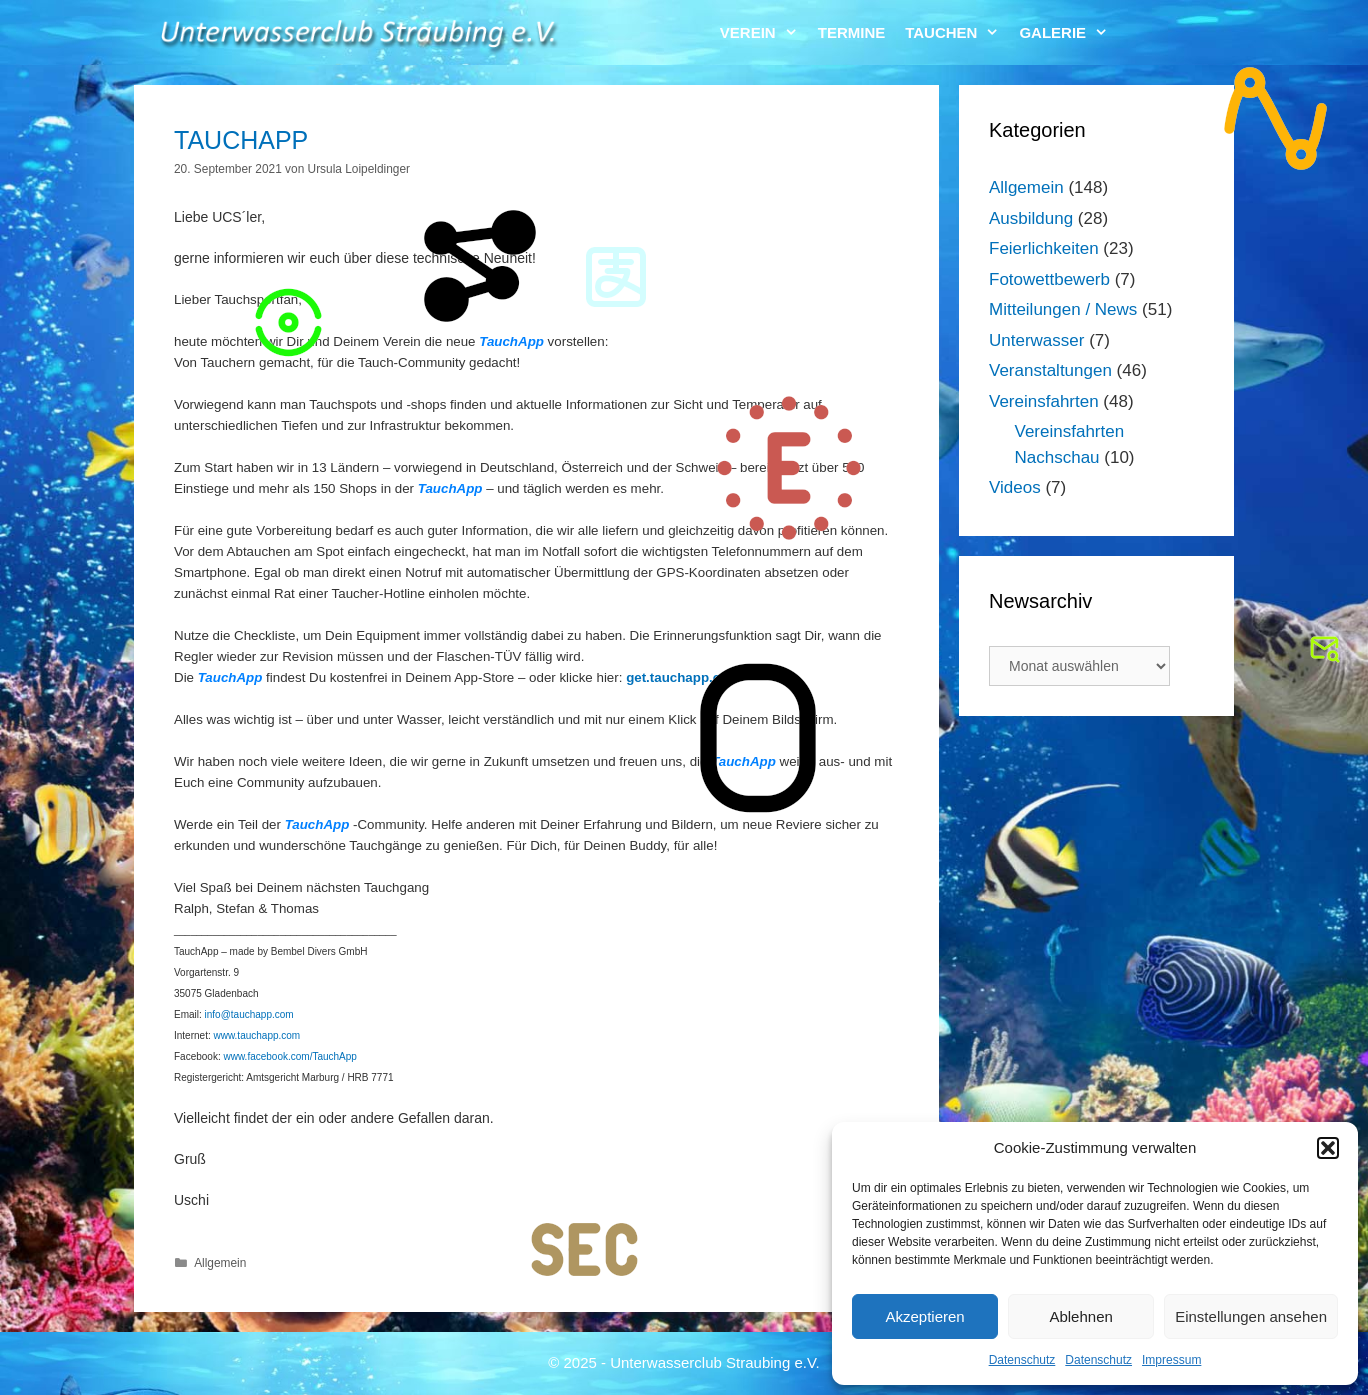  What do you see at coordinates (288, 322) in the screenshot?
I see `adjust level or alignment settings` at bounding box center [288, 322].